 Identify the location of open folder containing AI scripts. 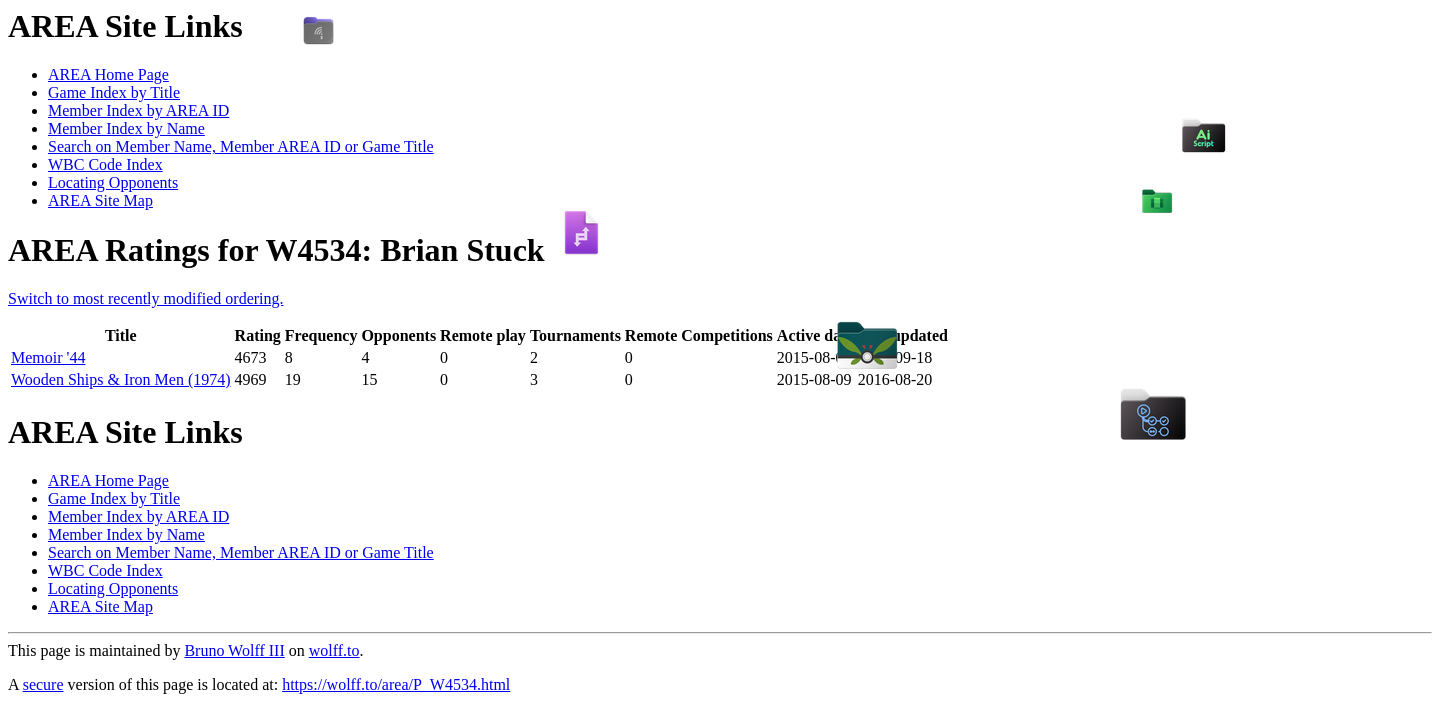
(1203, 136).